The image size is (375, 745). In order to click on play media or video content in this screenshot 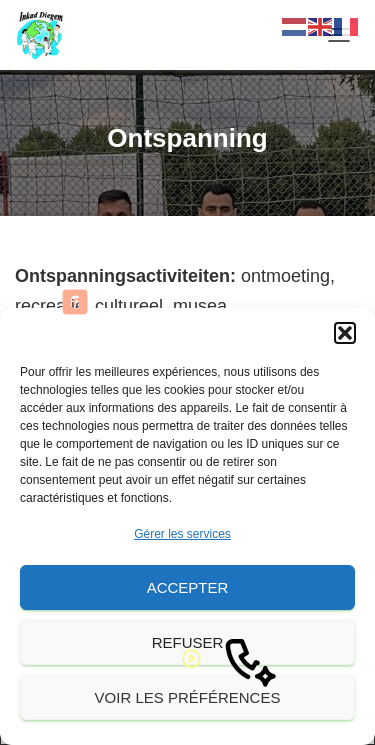, I will do `click(191, 658)`.